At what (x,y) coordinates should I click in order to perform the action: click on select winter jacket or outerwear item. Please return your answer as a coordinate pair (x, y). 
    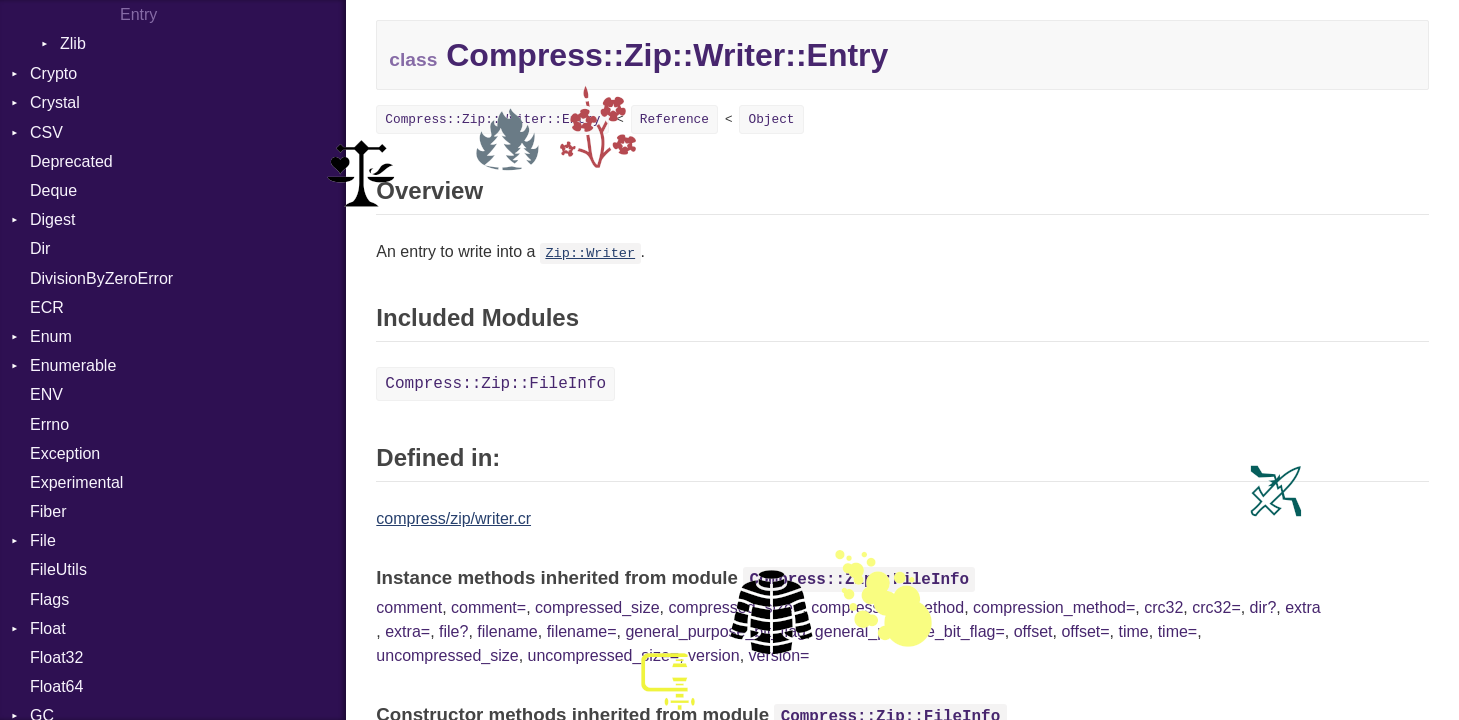
    Looking at the image, I should click on (771, 611).